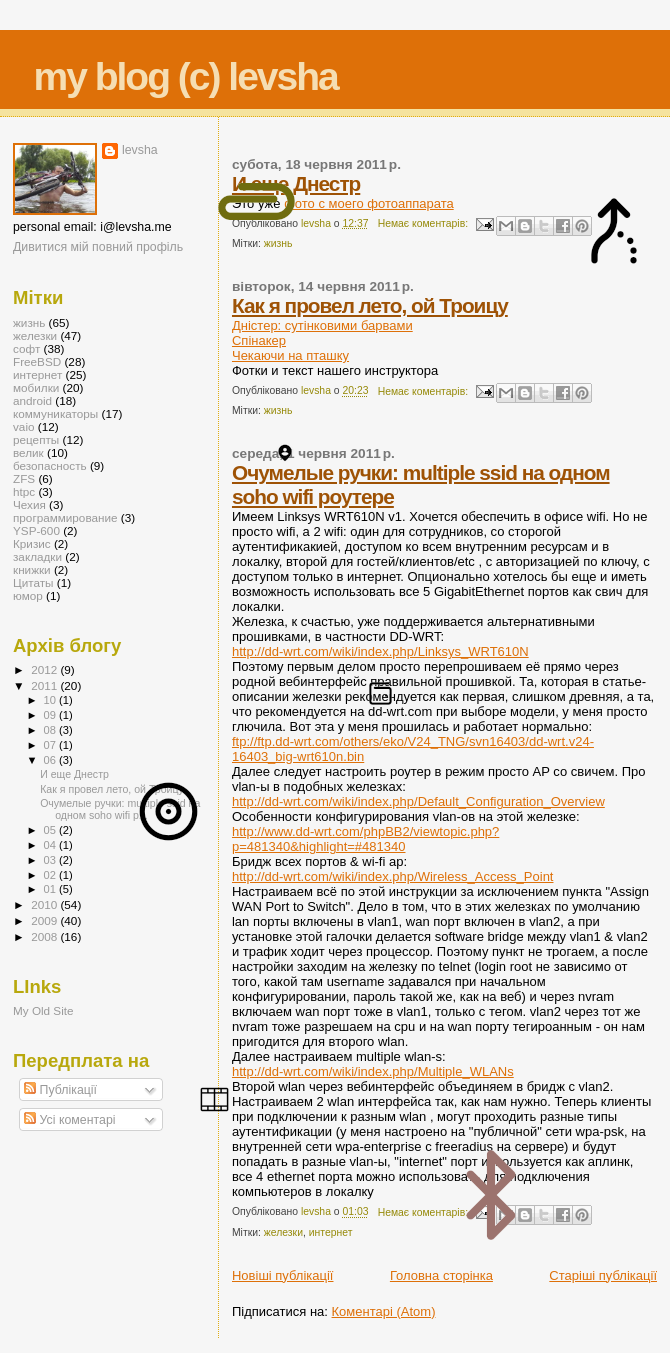 The width and height of the screenshot is (670, 1353). What do you see at coordinates (256, 201) in the screenshot?
I see `attach a file to your message` at bounding box center [256, 201].